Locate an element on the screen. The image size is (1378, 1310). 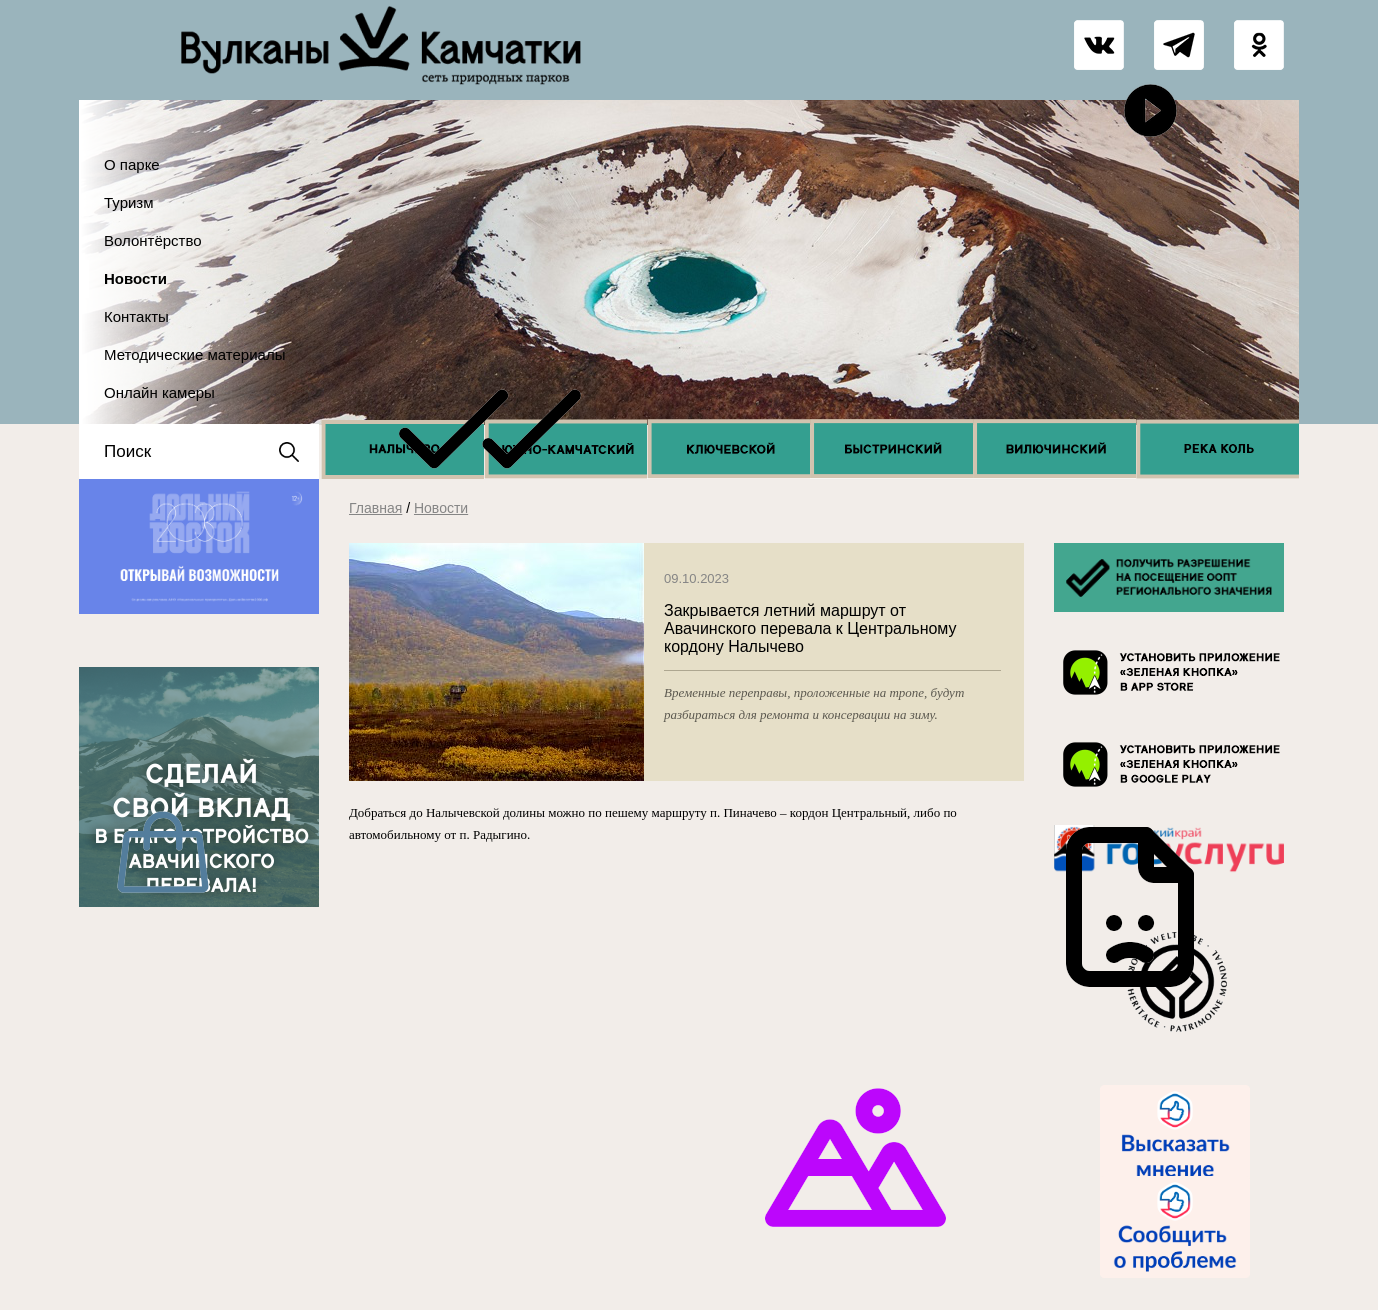
indicates multiple items completed or verified is located at coordinates (490, 432).